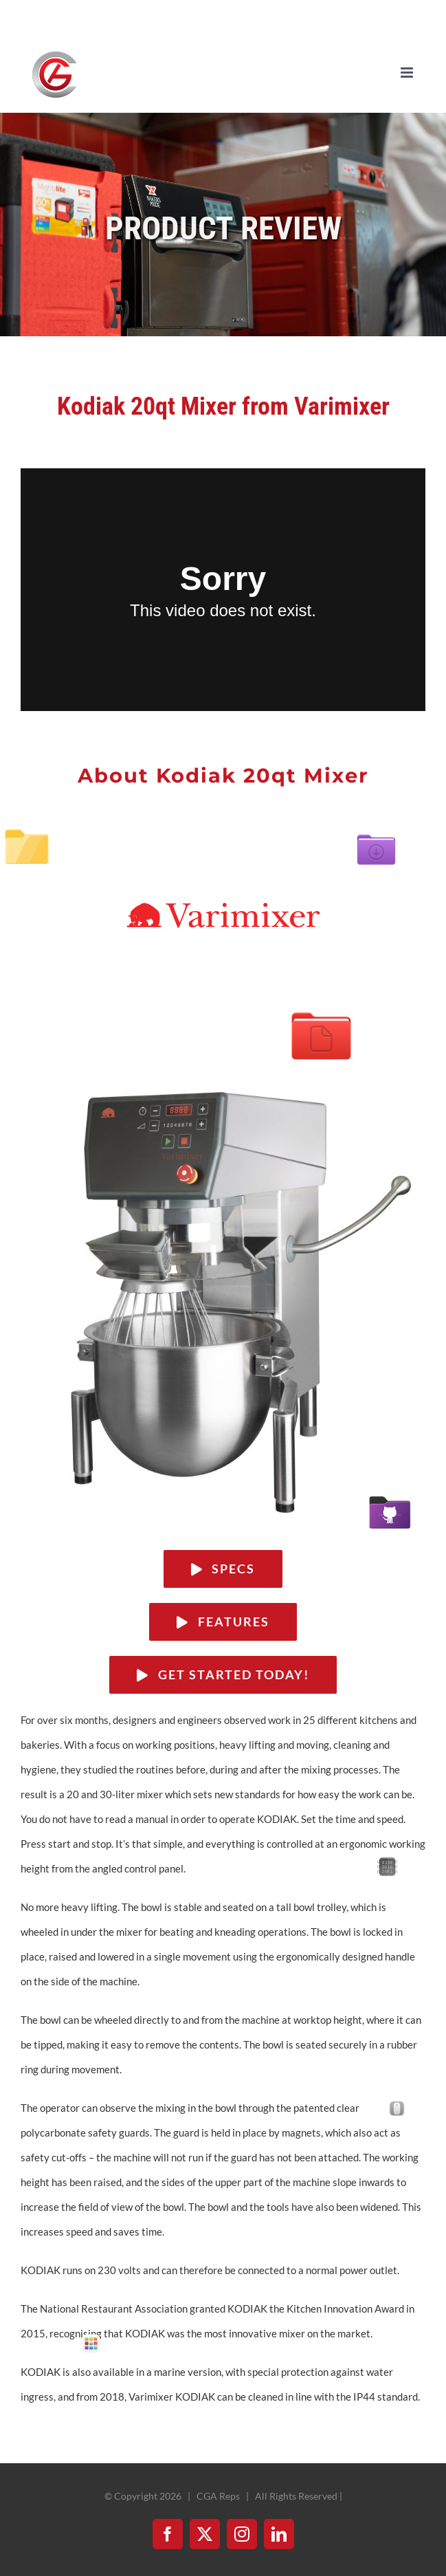 This screenshot has width=446, height=2576. I want to click on access your downloads folder, so click(376, 849).